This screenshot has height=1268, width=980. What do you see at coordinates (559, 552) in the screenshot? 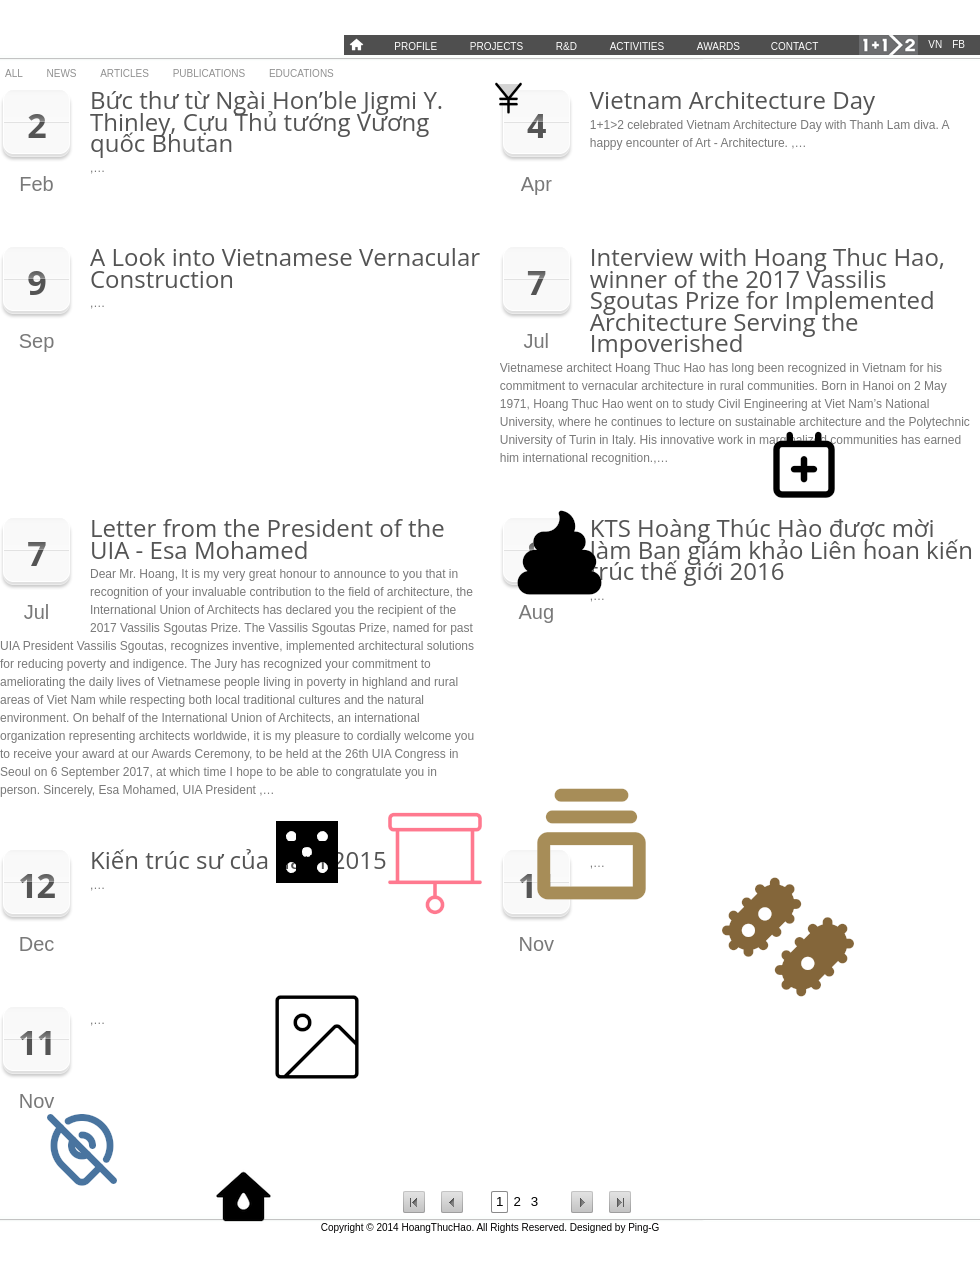
I see `add a poop emoji reaction to a message` at bounding box center [559, 552].